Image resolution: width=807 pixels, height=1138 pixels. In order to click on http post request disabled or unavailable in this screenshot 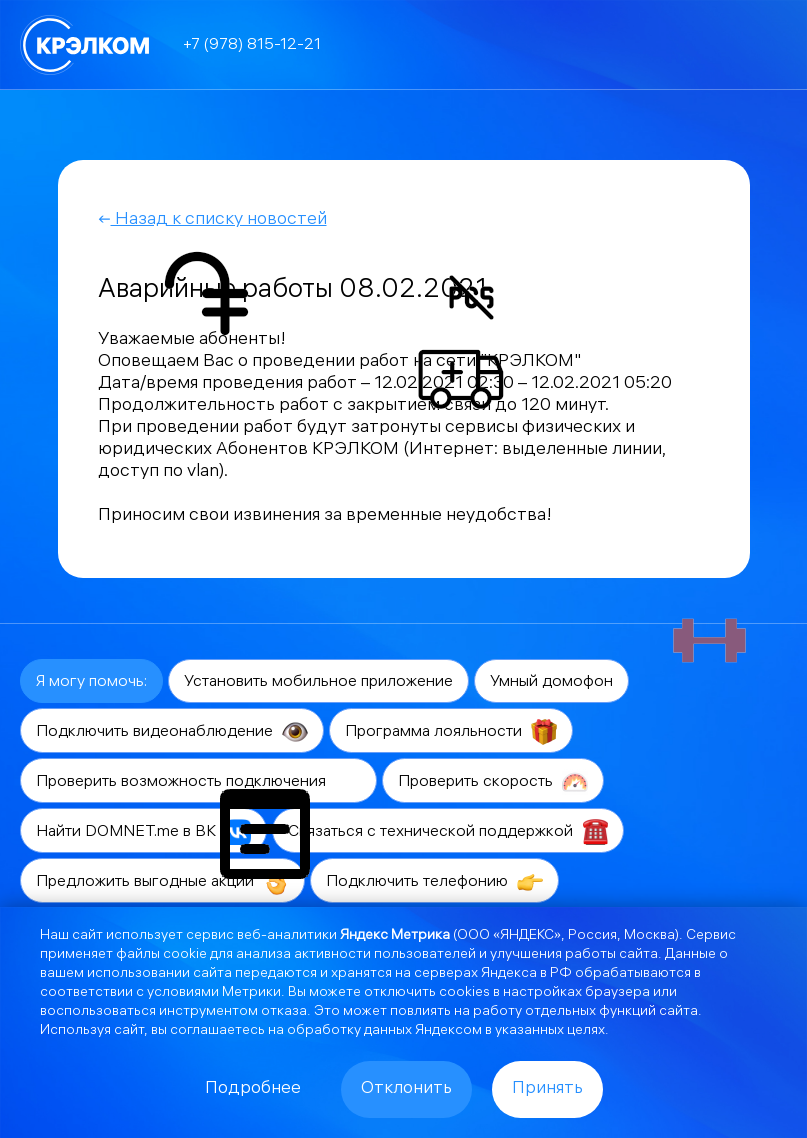, I will do `click(471, 297)`.